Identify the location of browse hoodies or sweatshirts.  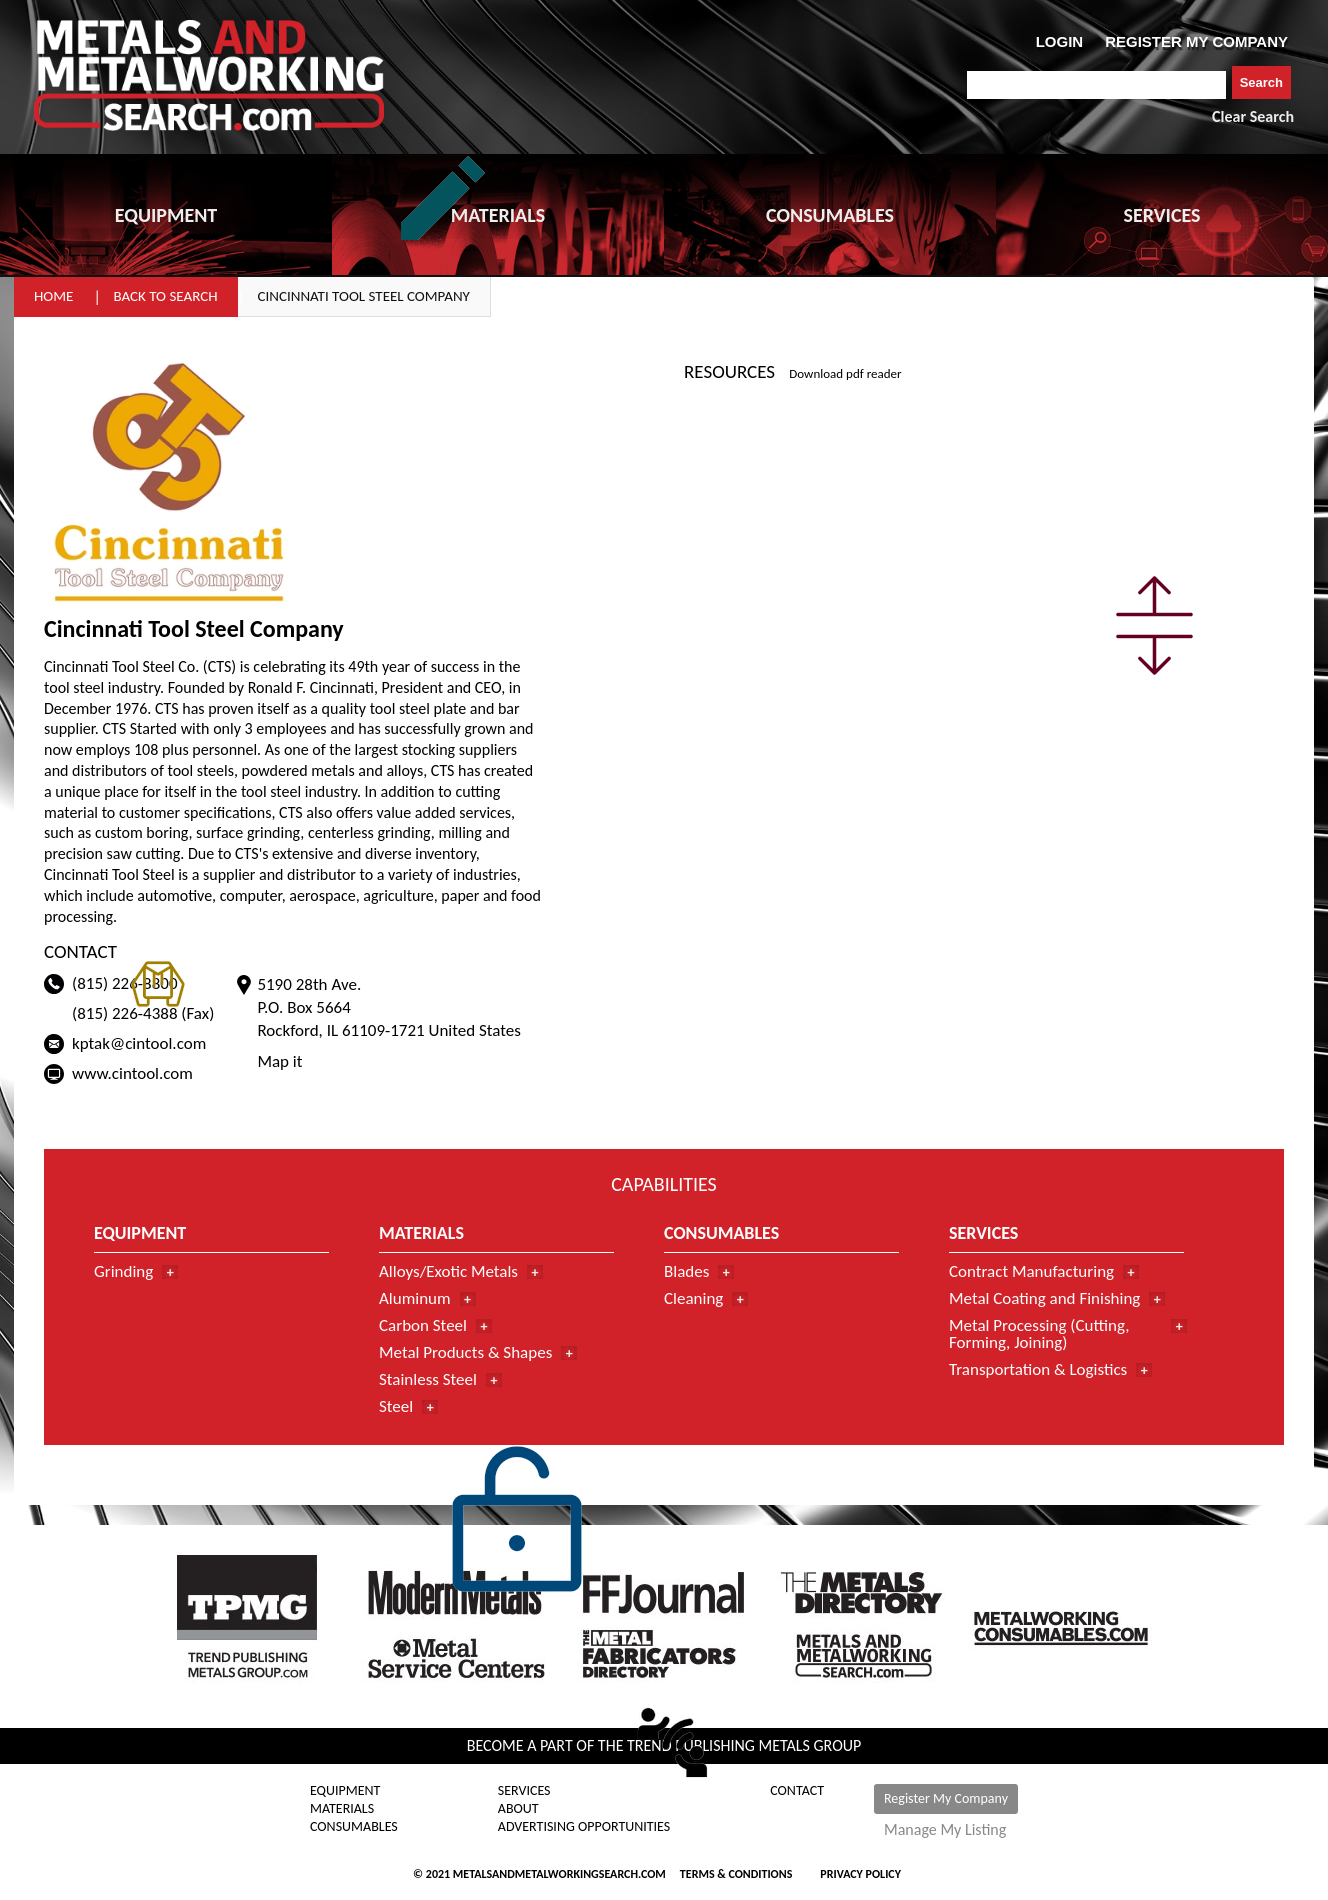
(158, 984).